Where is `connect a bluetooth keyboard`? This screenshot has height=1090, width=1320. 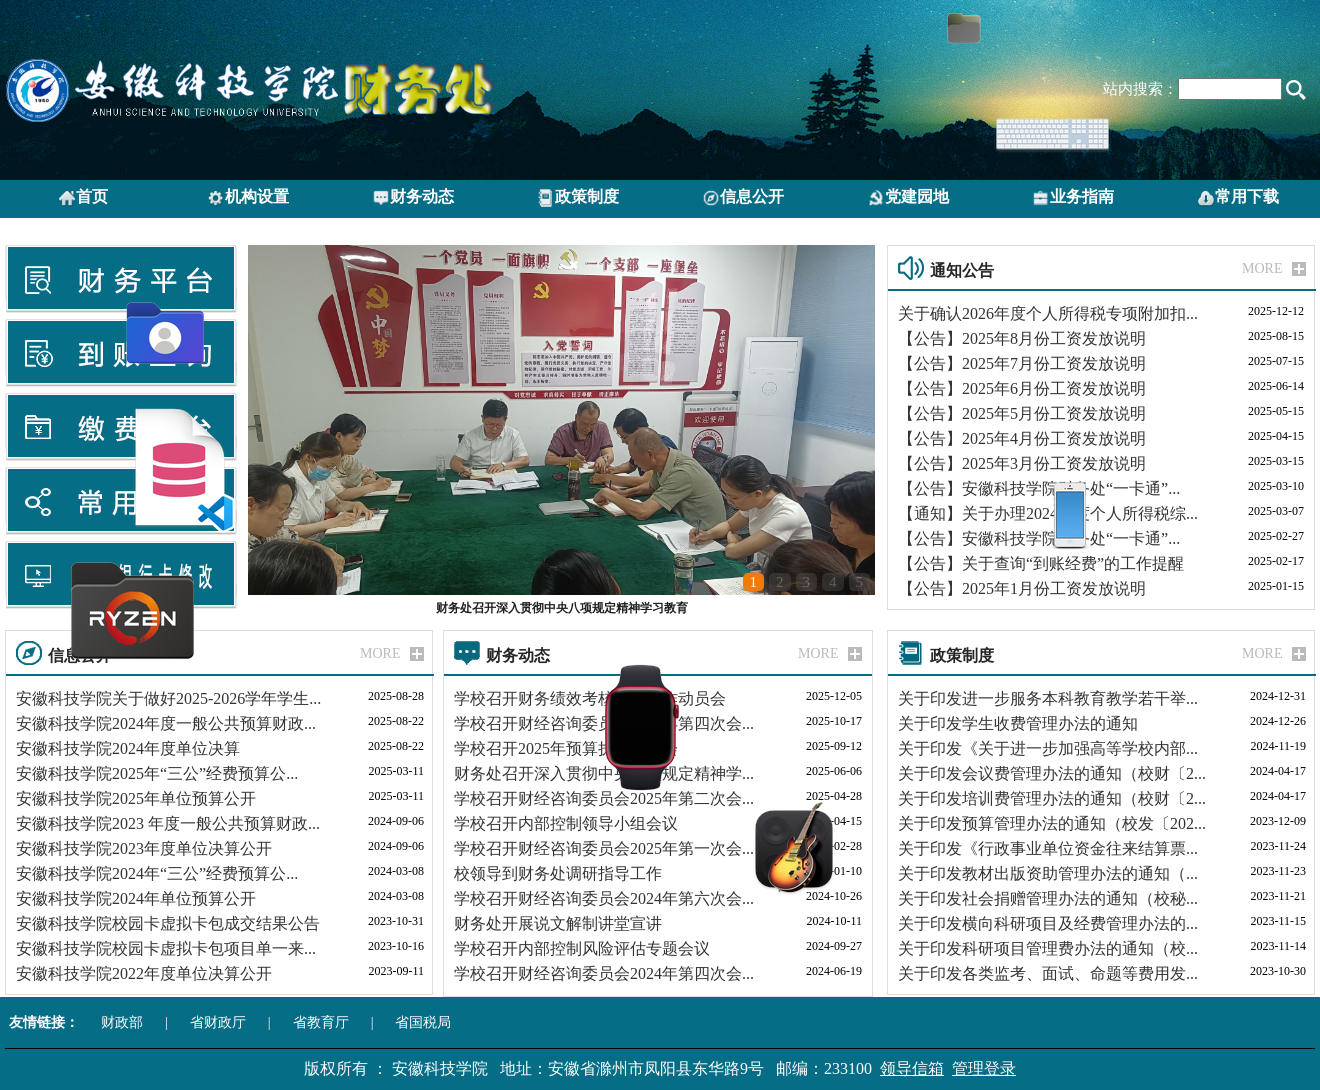
connect a bluetooth keyboard is located at coordinates (1052, 133).